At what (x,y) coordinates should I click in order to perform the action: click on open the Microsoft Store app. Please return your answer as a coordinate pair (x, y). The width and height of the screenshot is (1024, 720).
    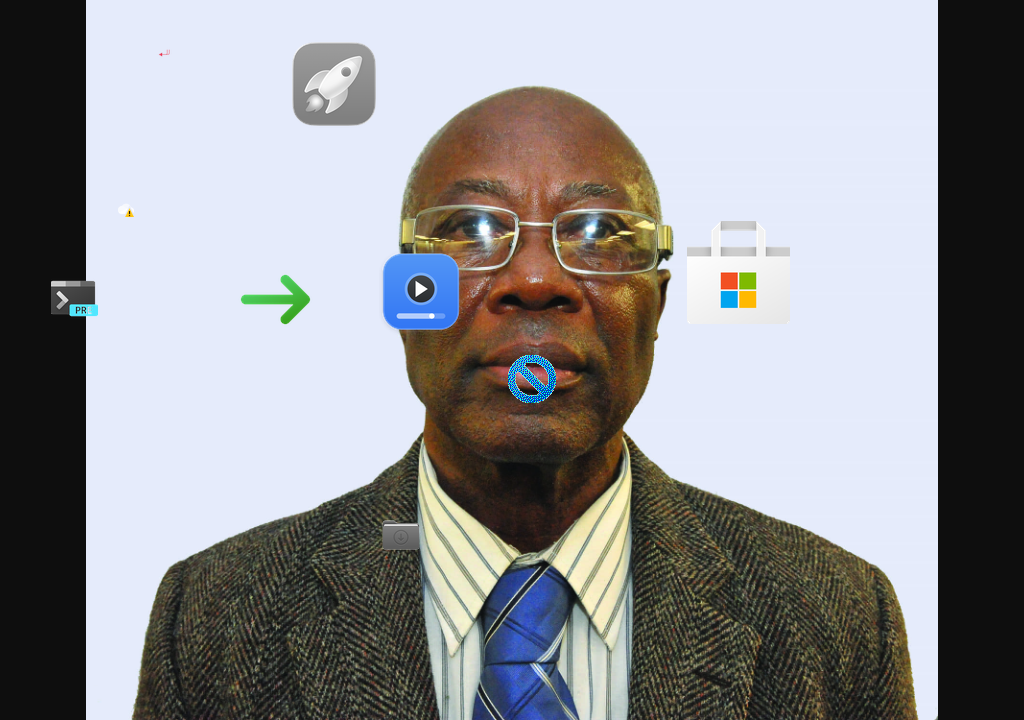
    Looking at the image, I should click on (738, 272).